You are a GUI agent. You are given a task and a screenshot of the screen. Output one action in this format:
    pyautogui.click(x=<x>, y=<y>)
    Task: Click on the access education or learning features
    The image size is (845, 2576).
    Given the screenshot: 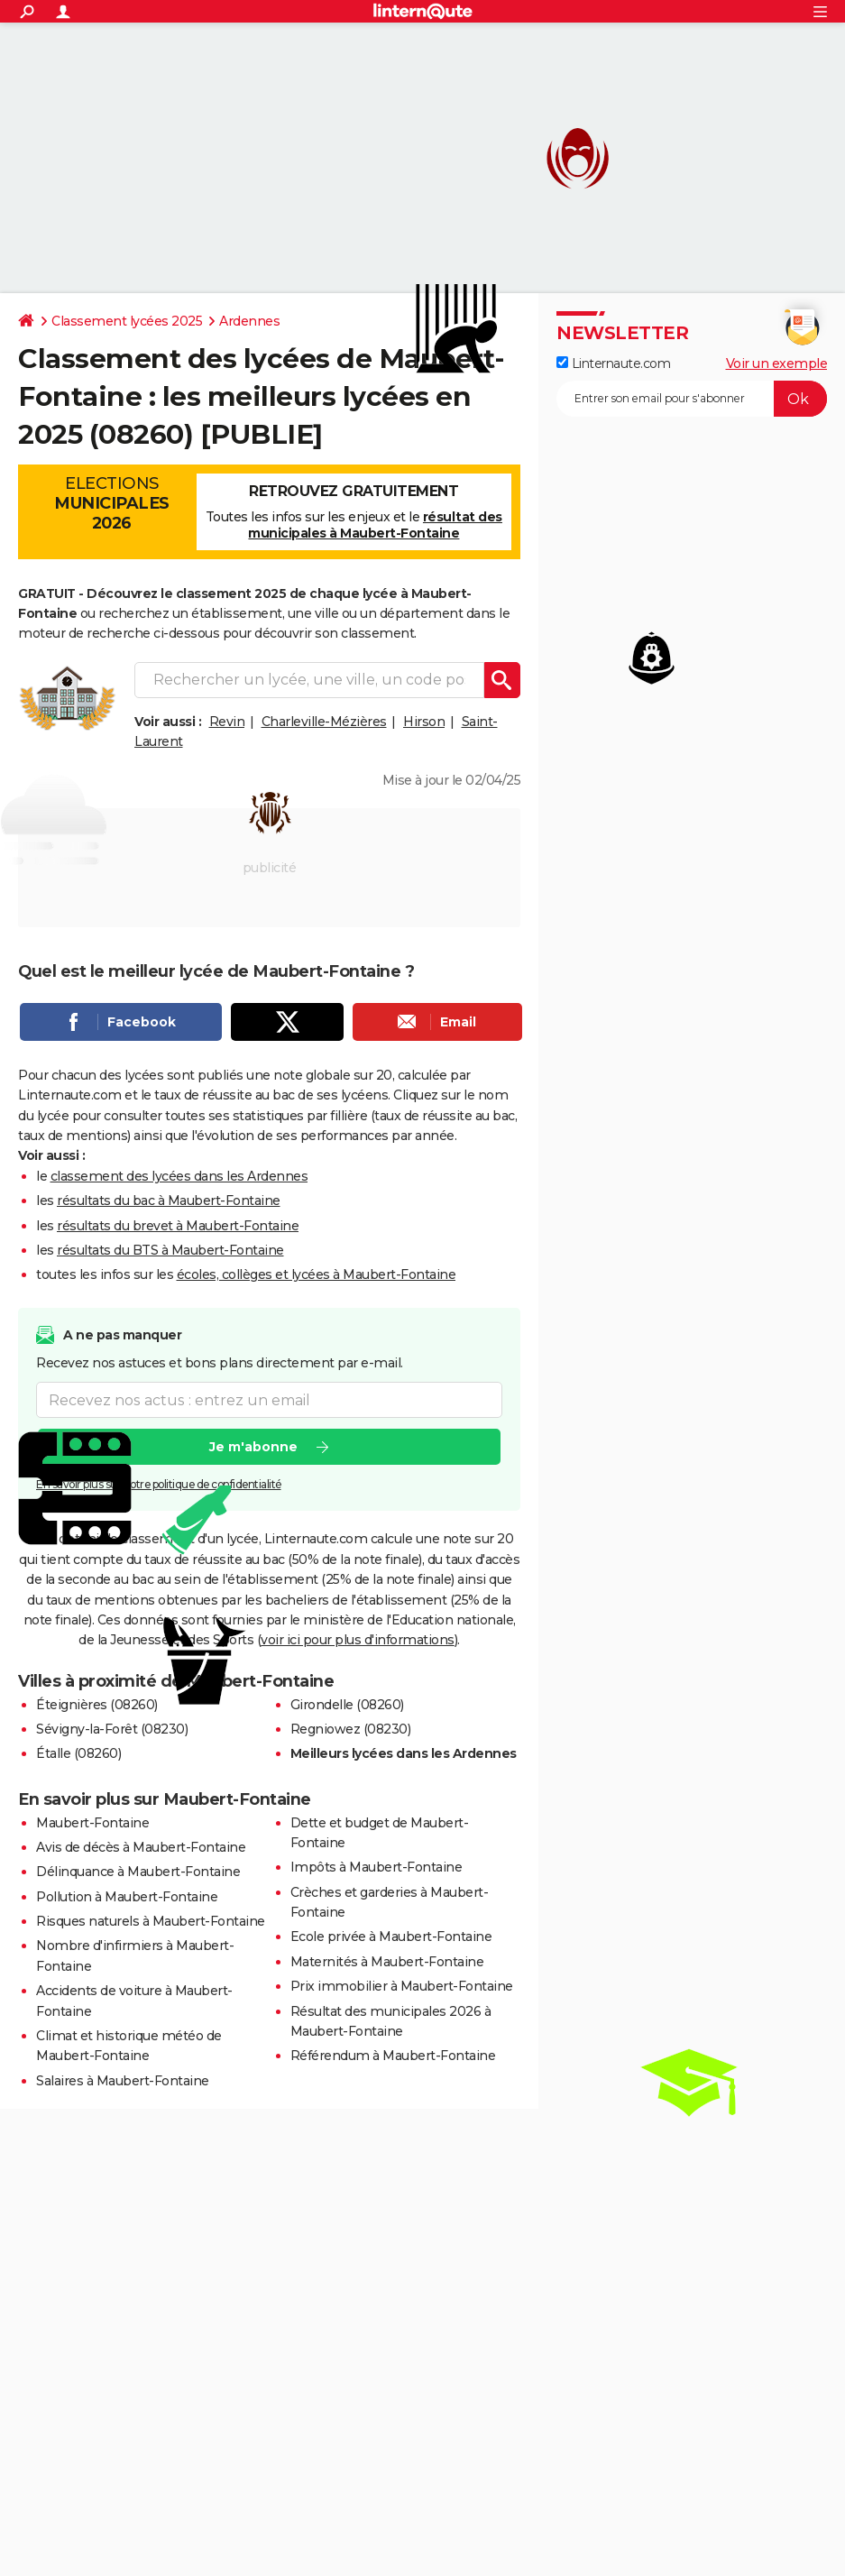 What is the action you would take?
    pyautogui.click(x=689, y=2084)
    